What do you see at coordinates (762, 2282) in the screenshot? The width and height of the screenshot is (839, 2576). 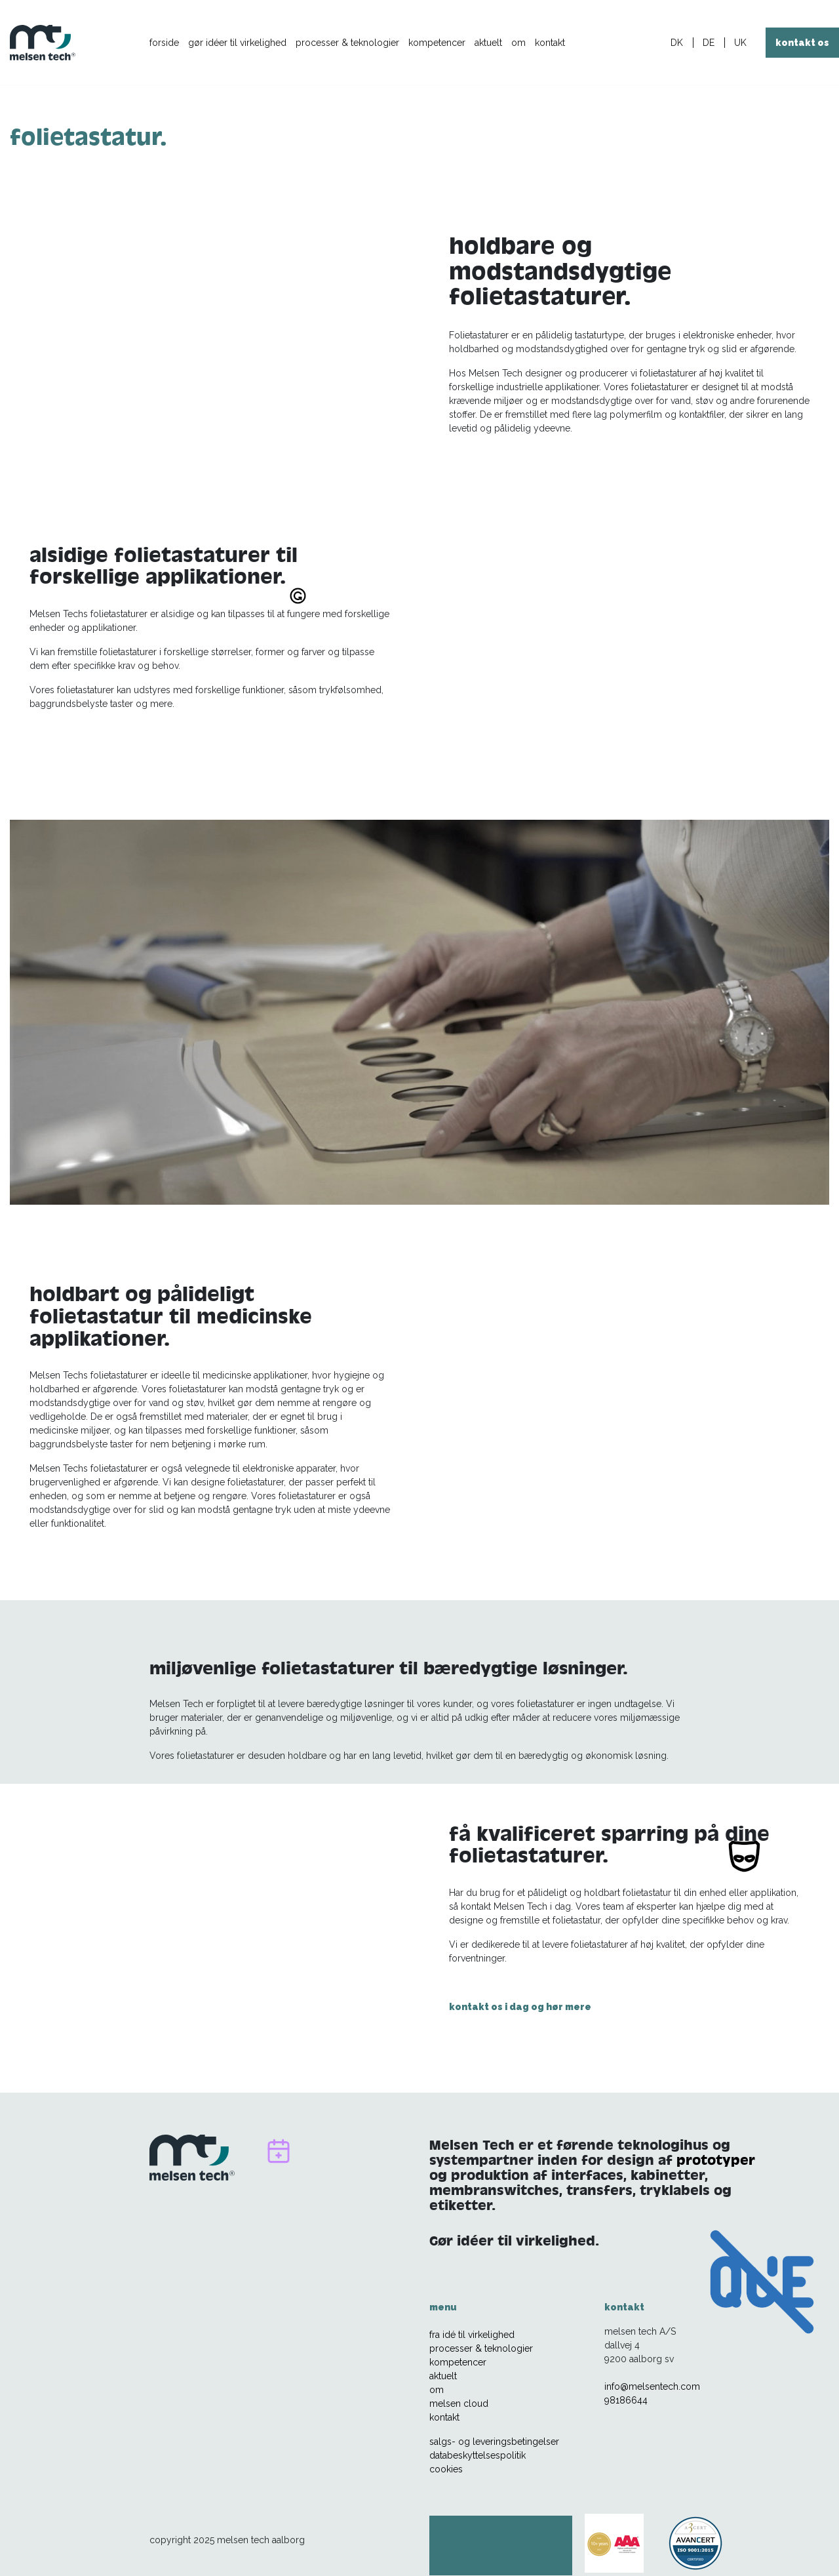 I see `disable HTTP request queue` at bounding box center [762, 2282].